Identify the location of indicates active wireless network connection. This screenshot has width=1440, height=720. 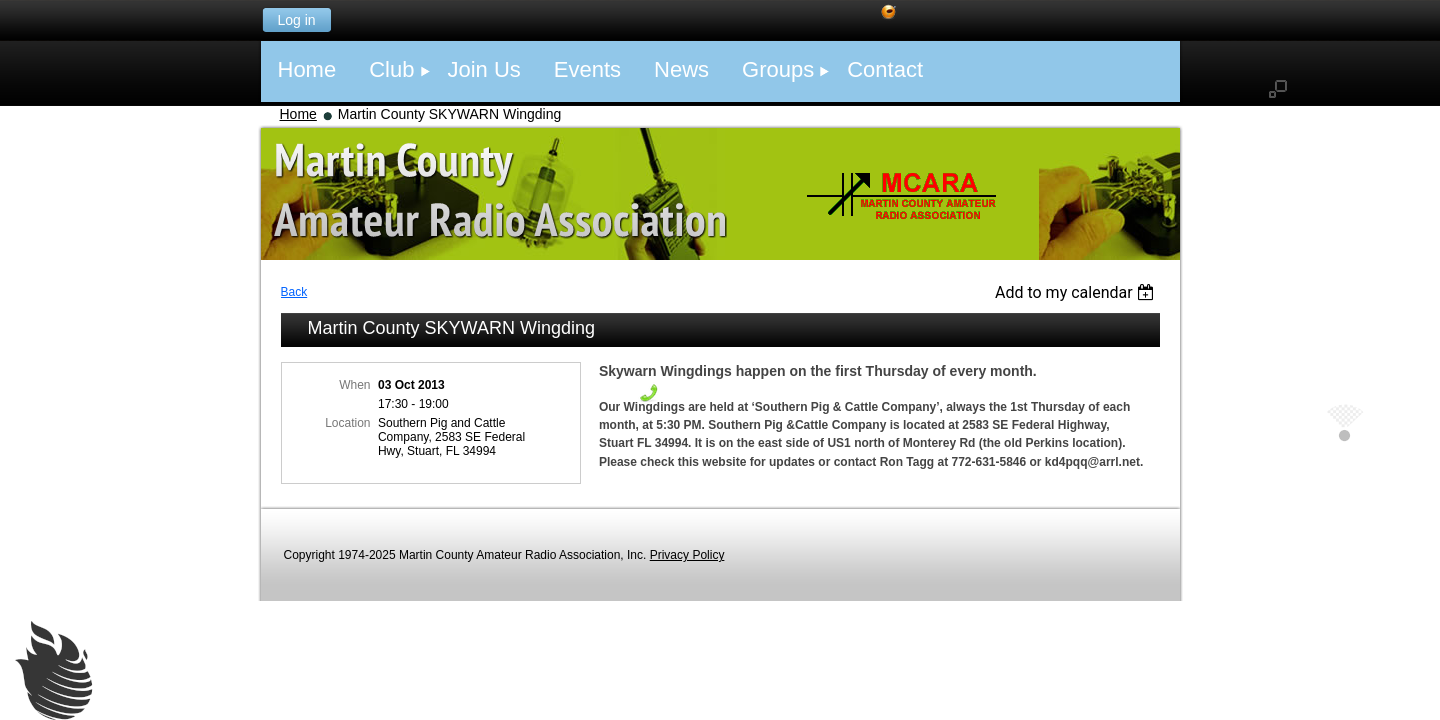
(1344, 421).